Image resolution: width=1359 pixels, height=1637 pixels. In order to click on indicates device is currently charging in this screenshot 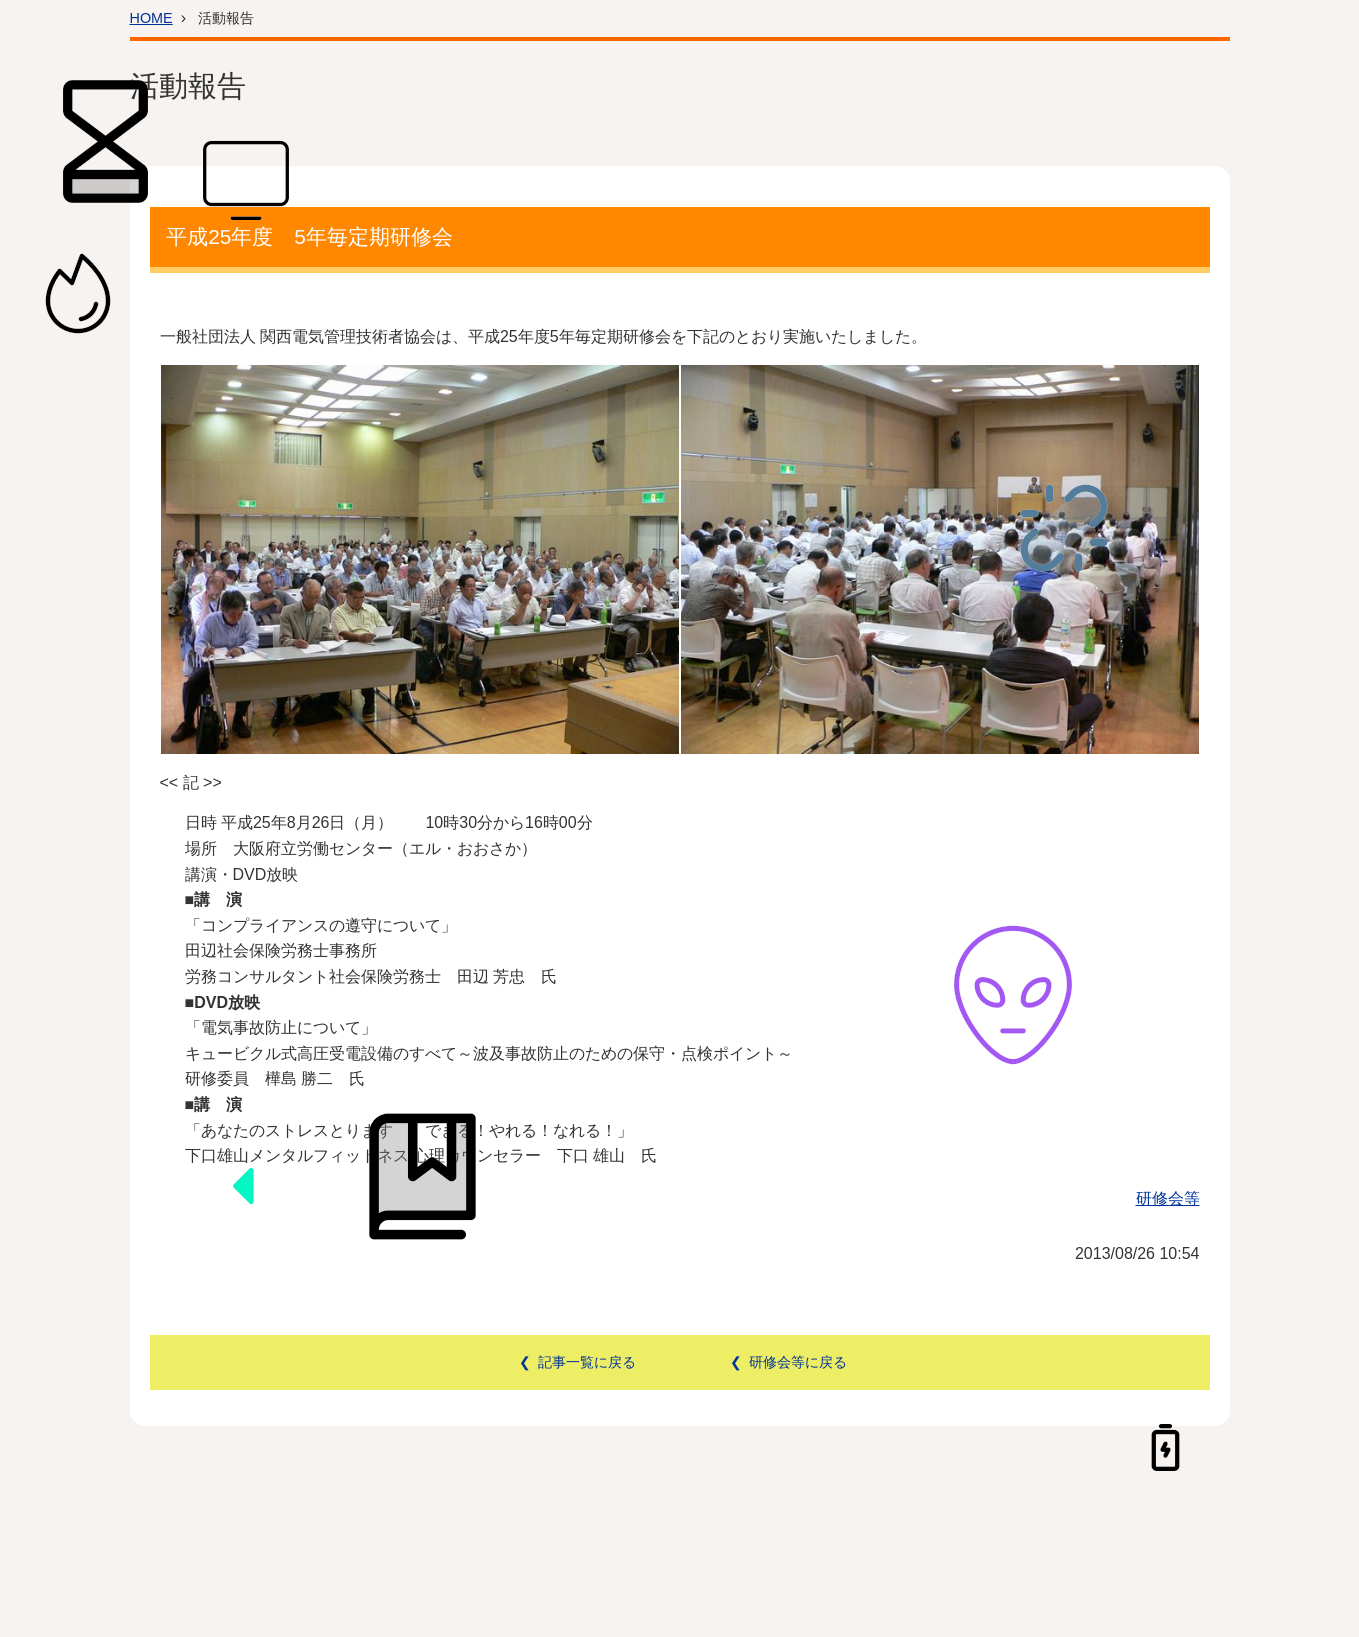, I will do `click(1165, 1447)`.